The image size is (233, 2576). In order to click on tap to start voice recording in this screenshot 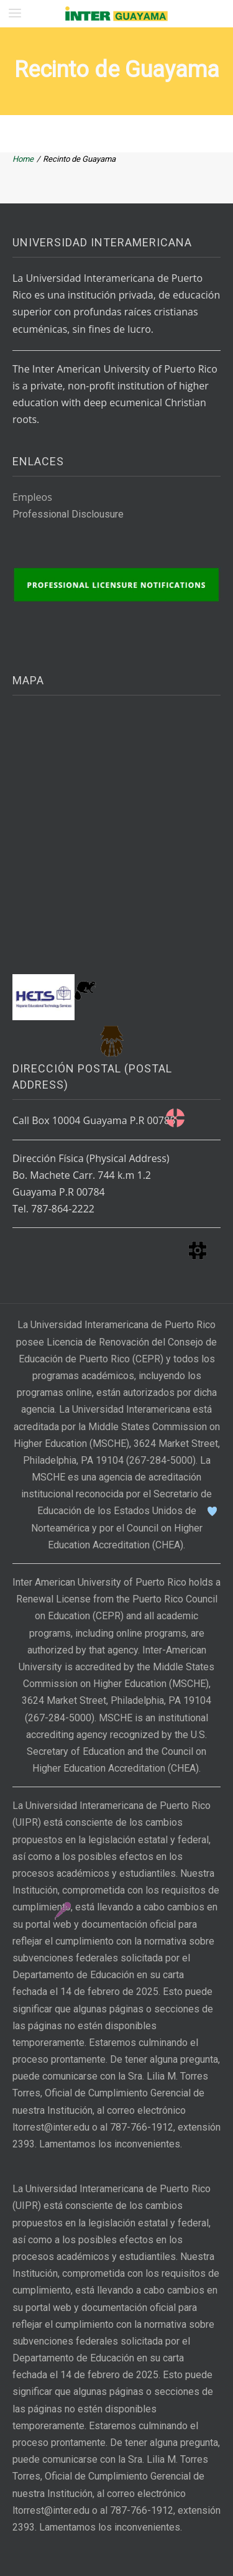, I will do `click(62, 1911)`.